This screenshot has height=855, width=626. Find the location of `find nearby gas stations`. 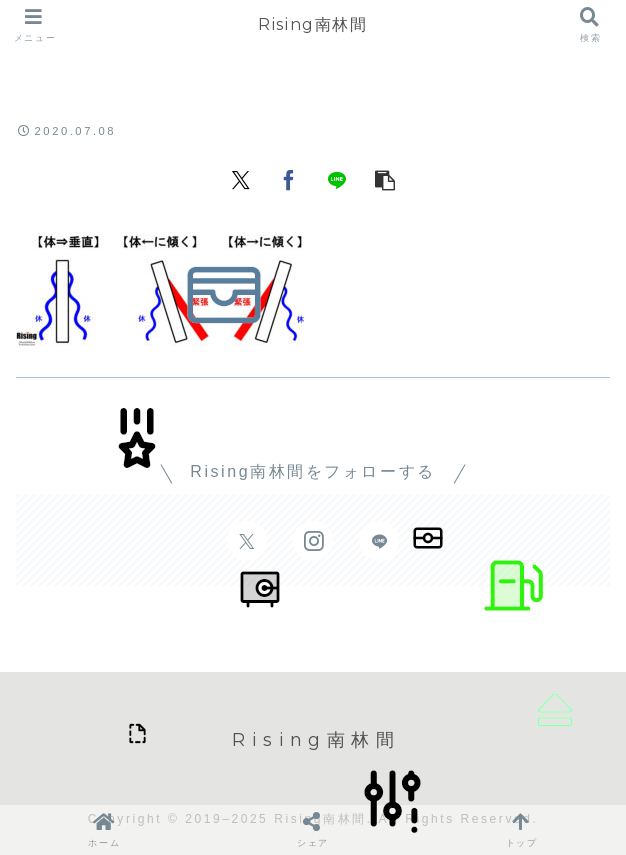

find nearby gas stations is located at coordinates (511, 585).